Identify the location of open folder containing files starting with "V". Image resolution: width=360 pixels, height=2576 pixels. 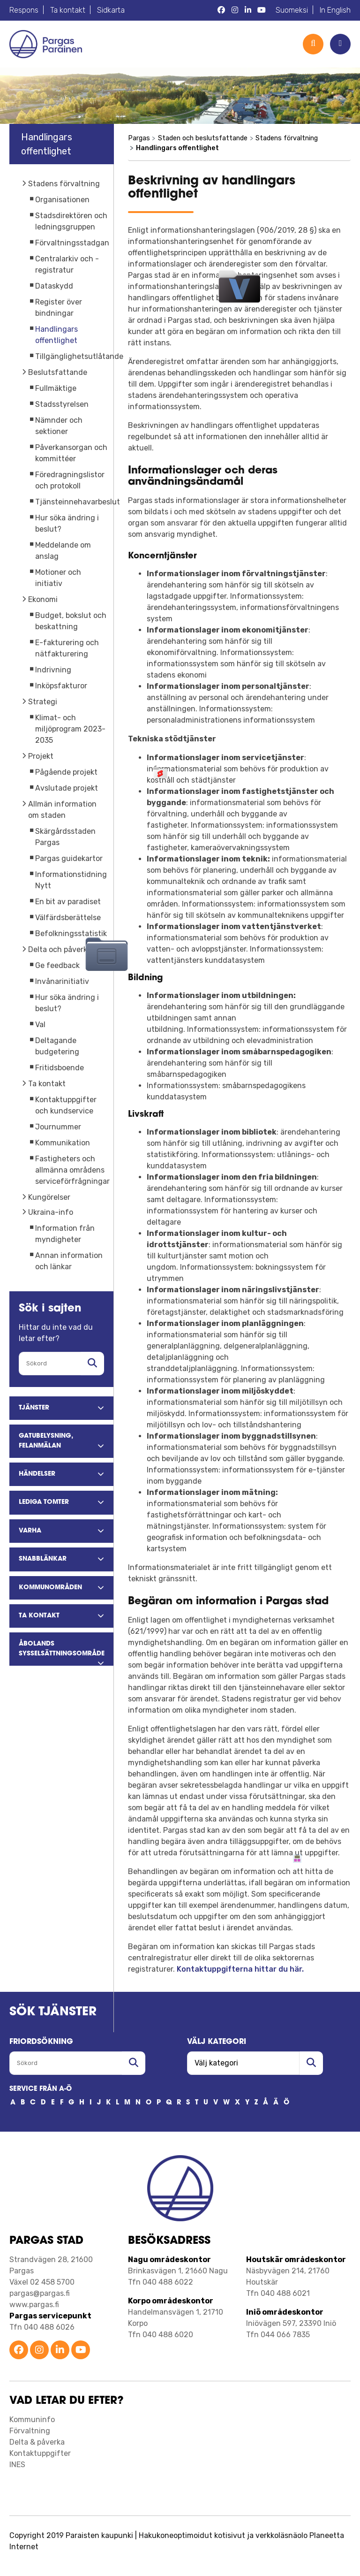
(239, 287).